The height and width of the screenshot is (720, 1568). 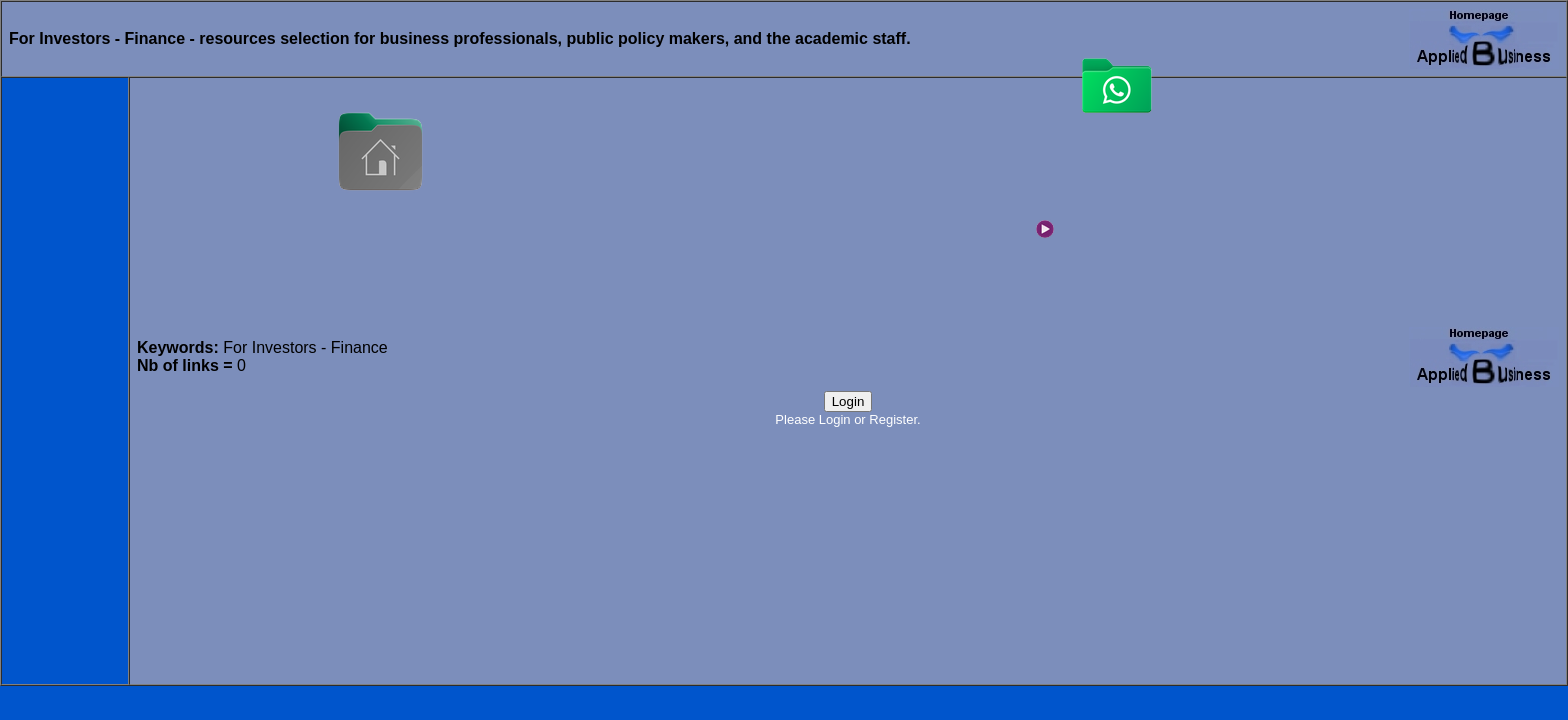 What do you see at coordinates (1045, 229) in the screenshot?
I see `indicates video content or media files` at bounding box center [1045, 229].